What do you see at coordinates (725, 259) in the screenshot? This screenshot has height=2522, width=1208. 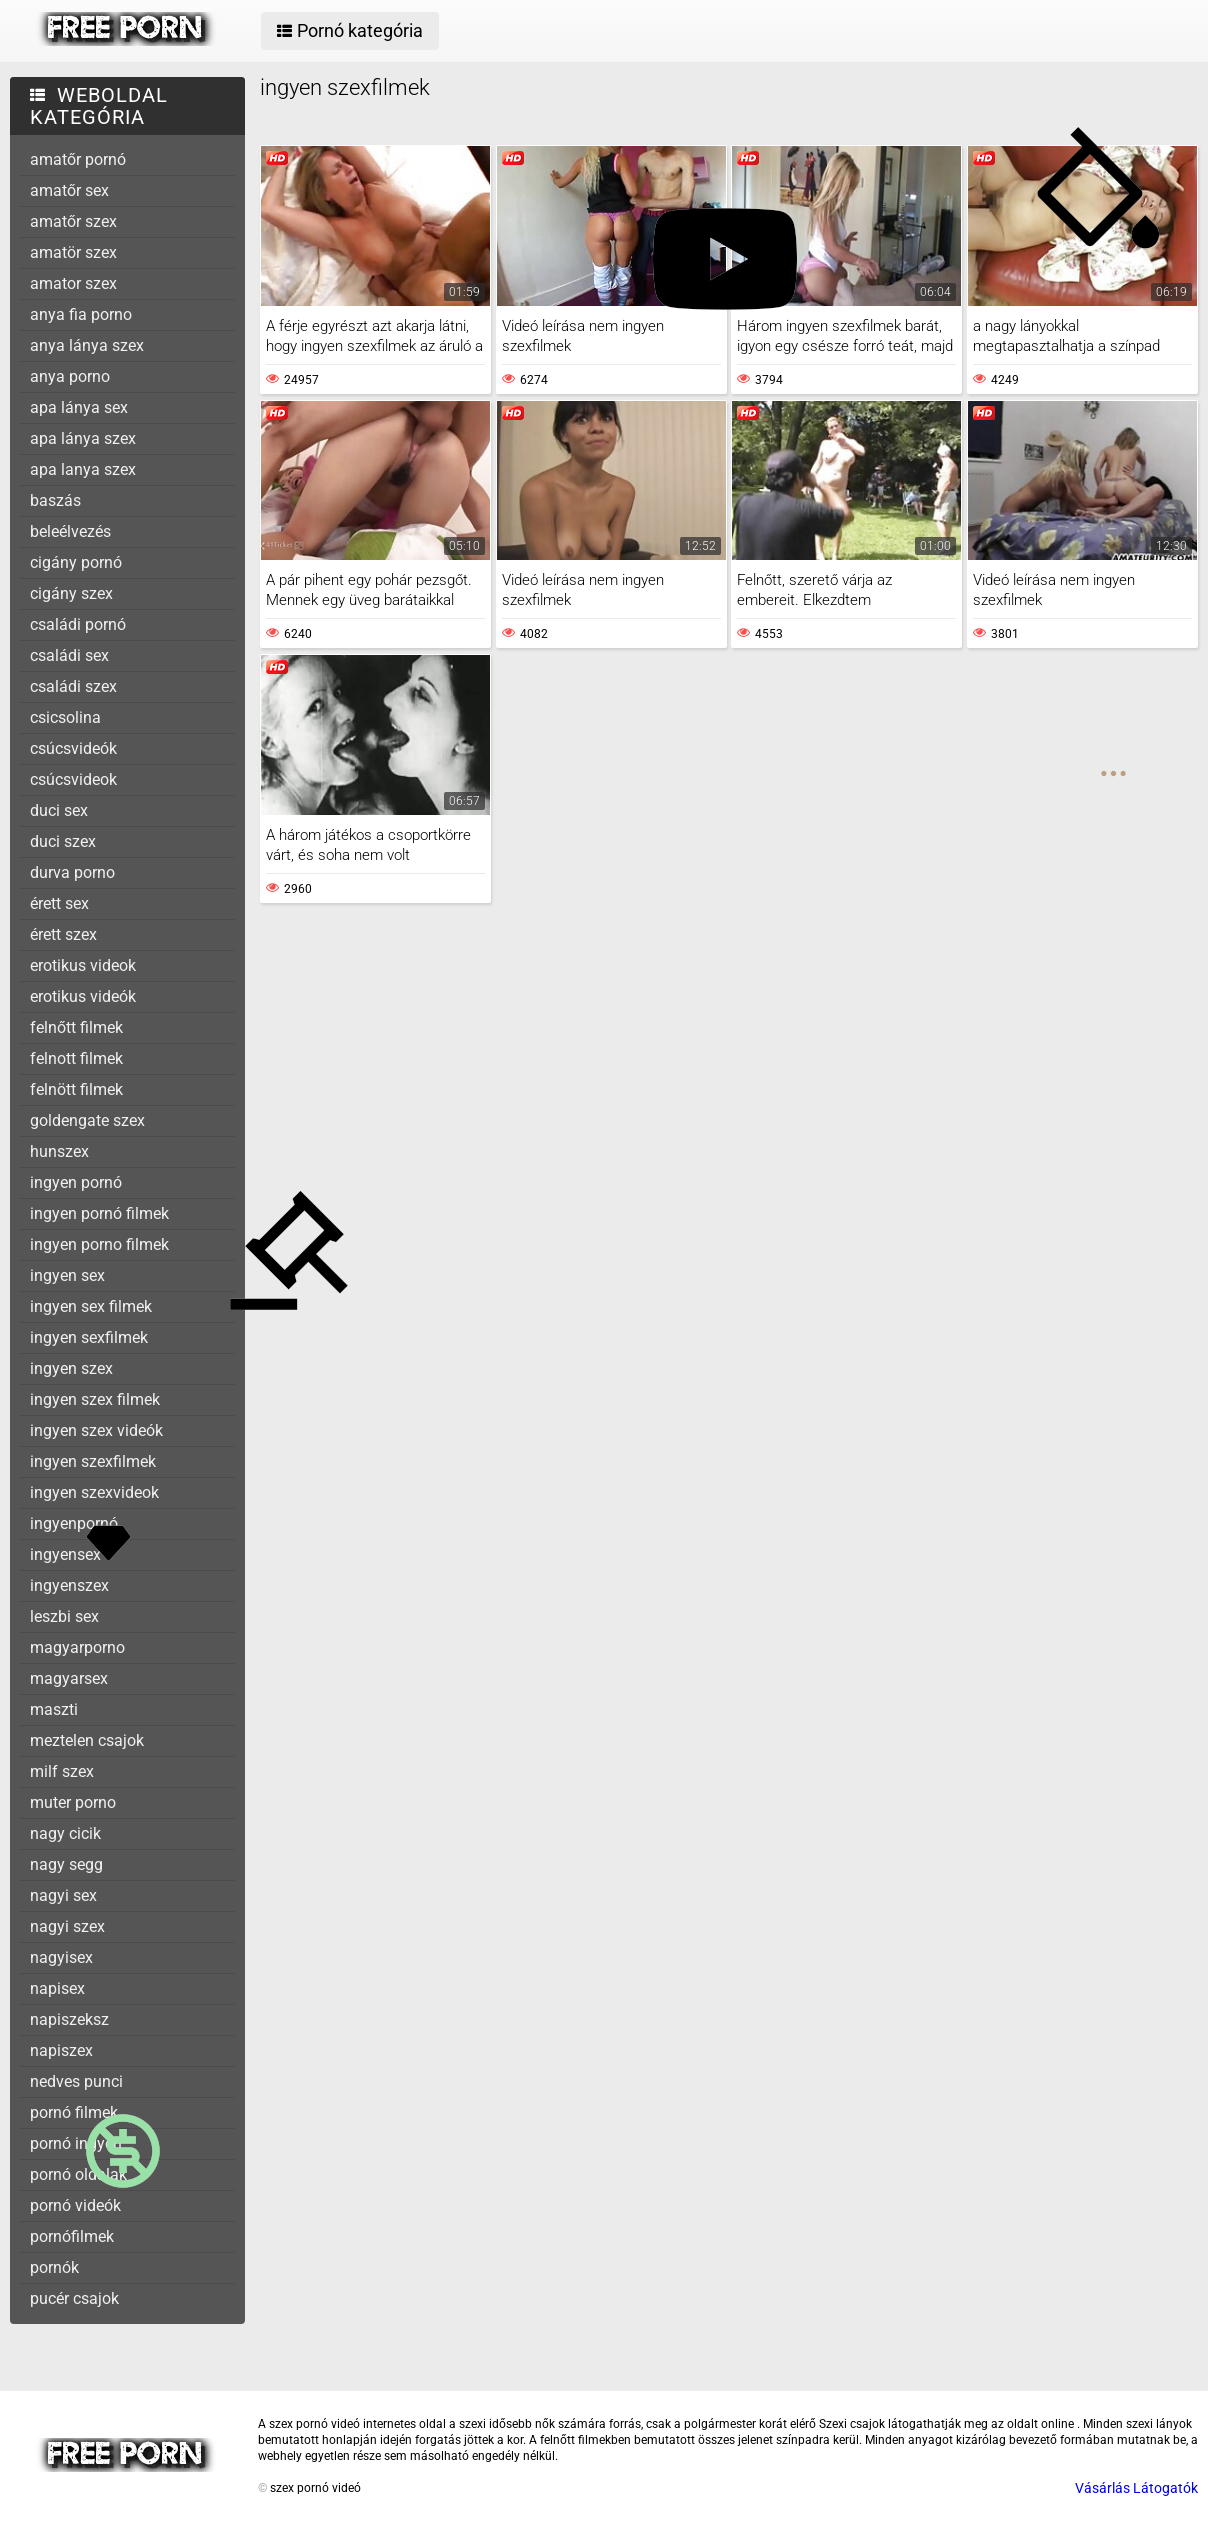 I see `open YouTube app` at bounding box center [725, 259].